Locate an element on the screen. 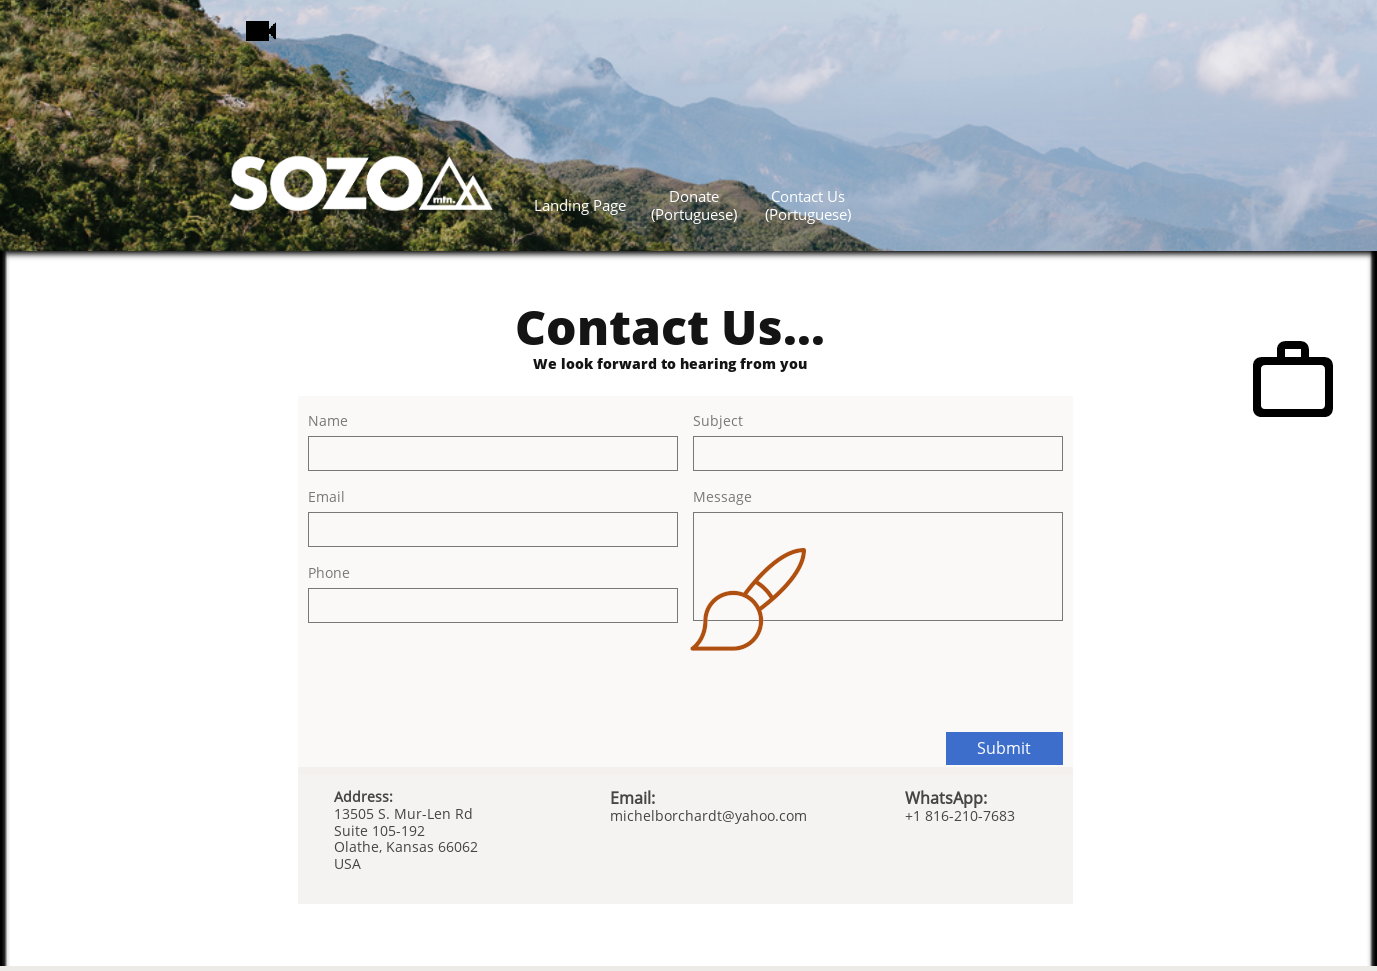  access drawing or painting tools is located at coordinates (752, 601).